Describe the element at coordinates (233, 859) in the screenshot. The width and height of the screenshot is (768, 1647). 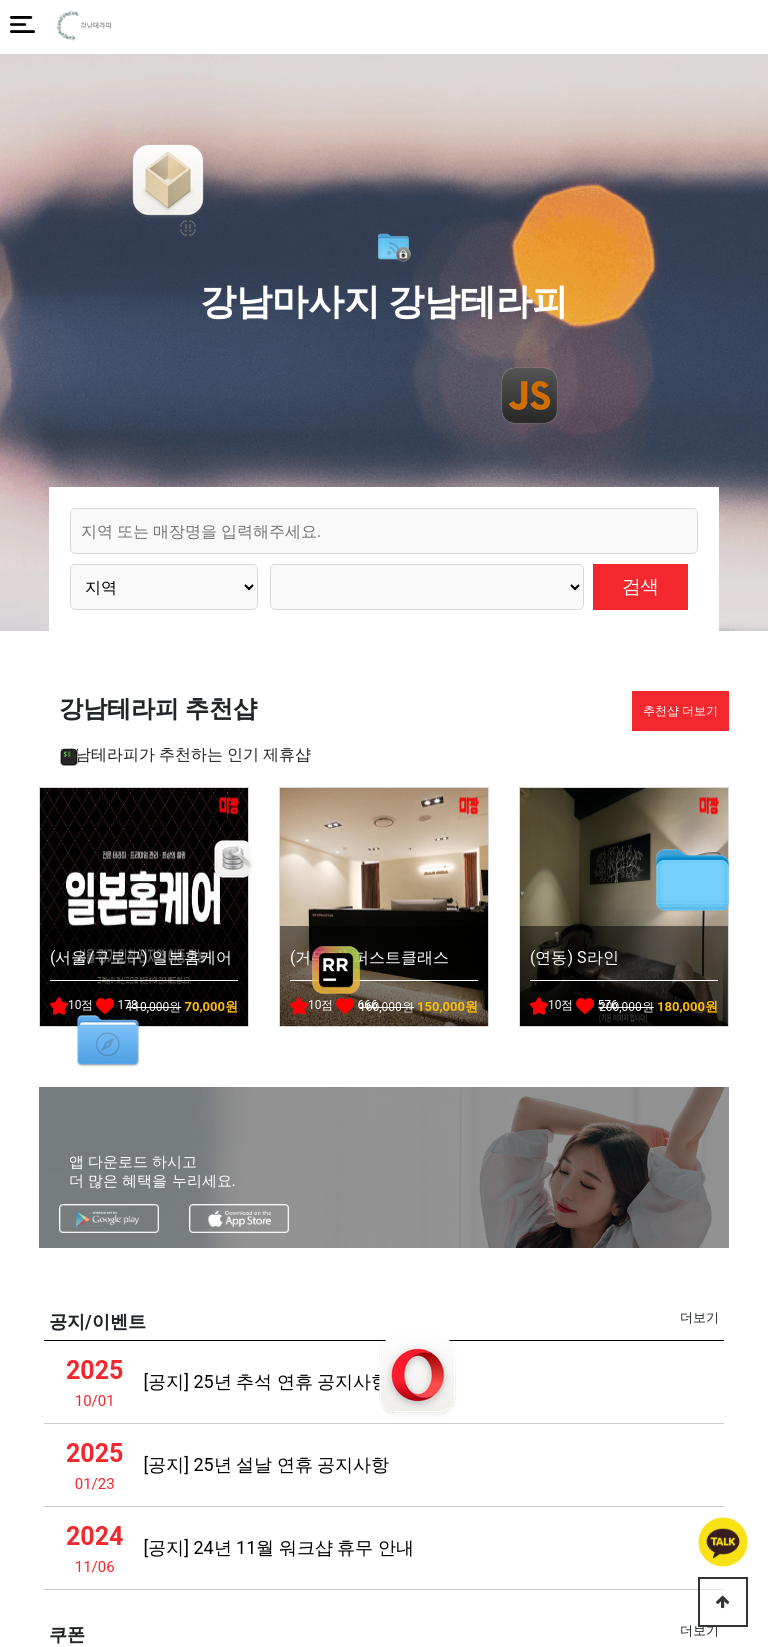
I see `open database administration settings` at that location.